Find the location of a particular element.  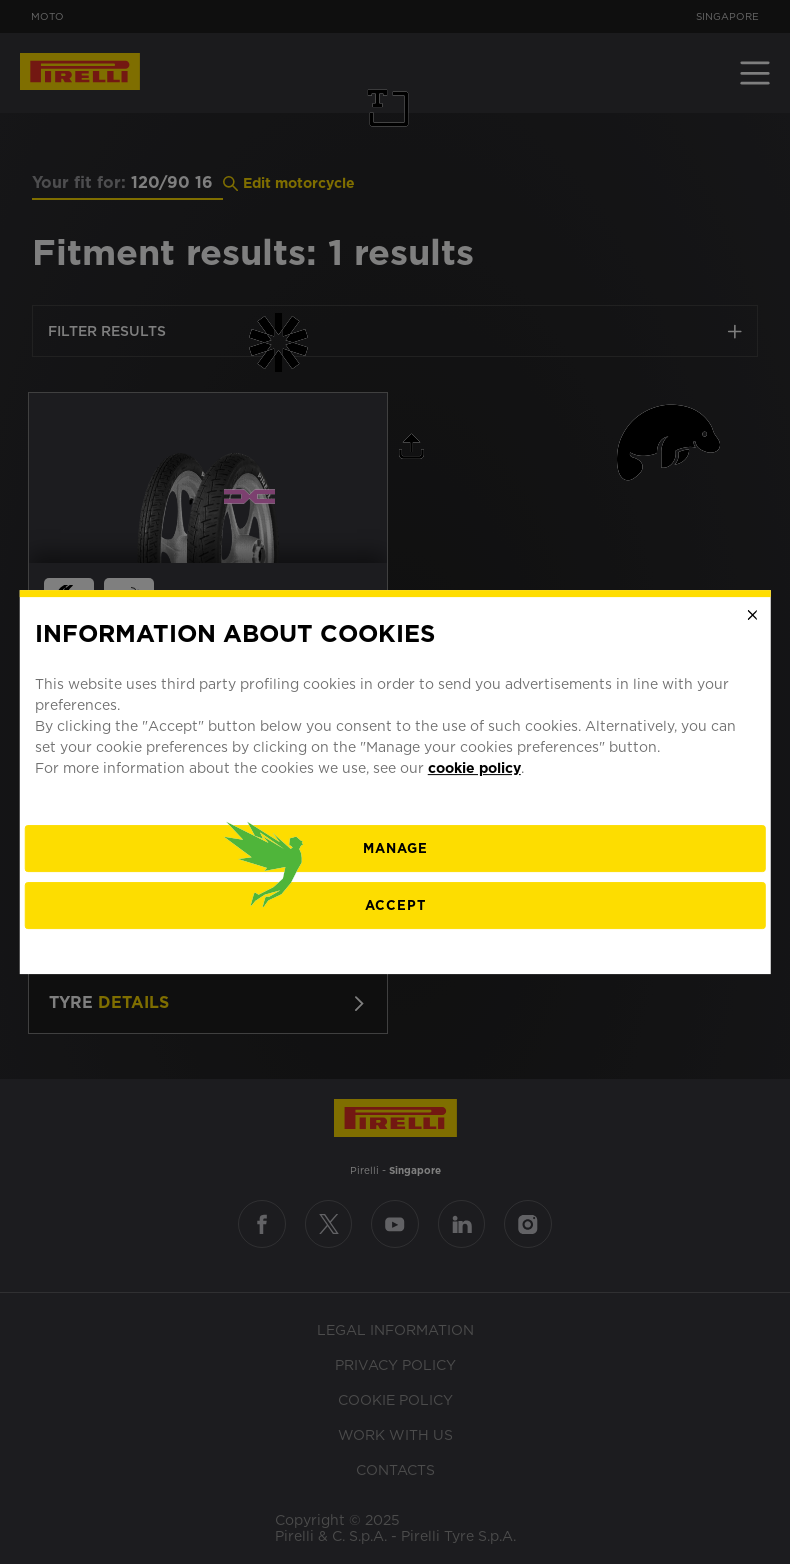

studiovinari brand logo is located at coordinates (263, 864).